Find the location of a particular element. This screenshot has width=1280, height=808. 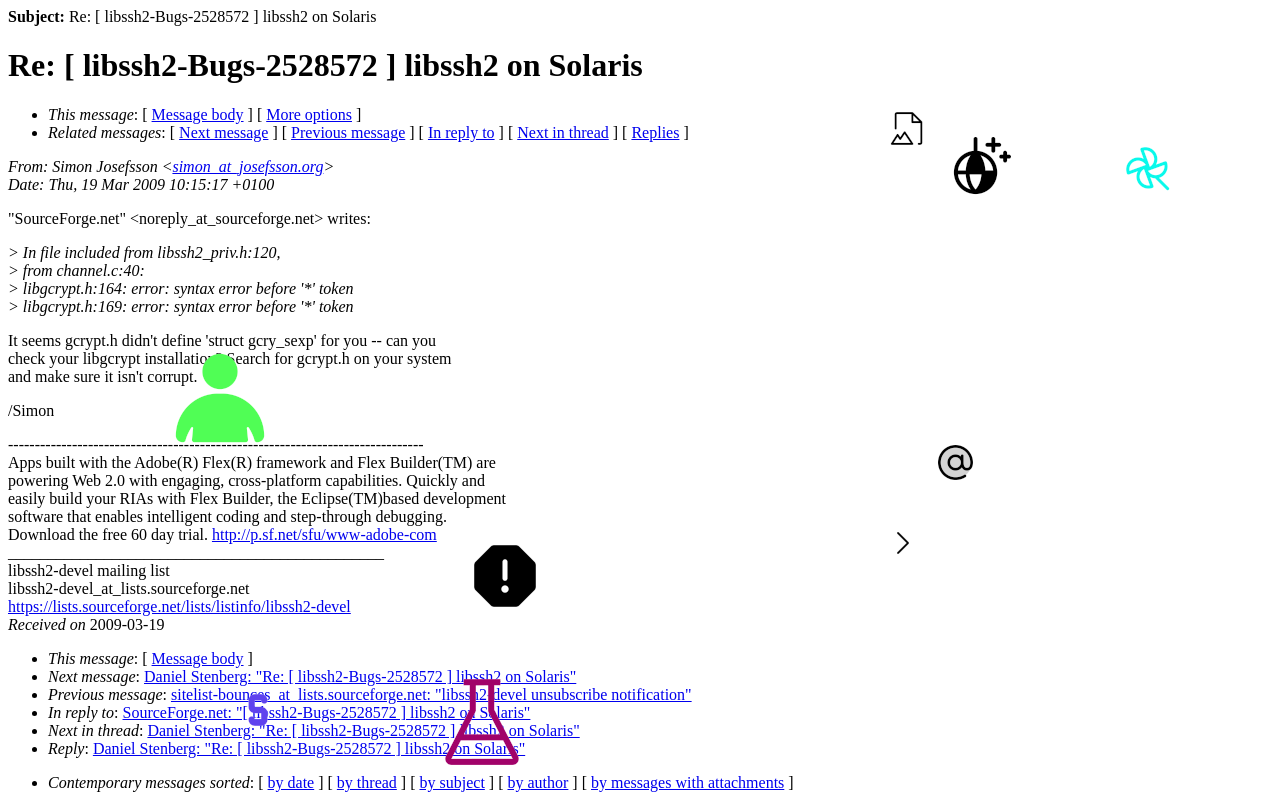

access experimental or beta features is located at coordinates (482, 722).